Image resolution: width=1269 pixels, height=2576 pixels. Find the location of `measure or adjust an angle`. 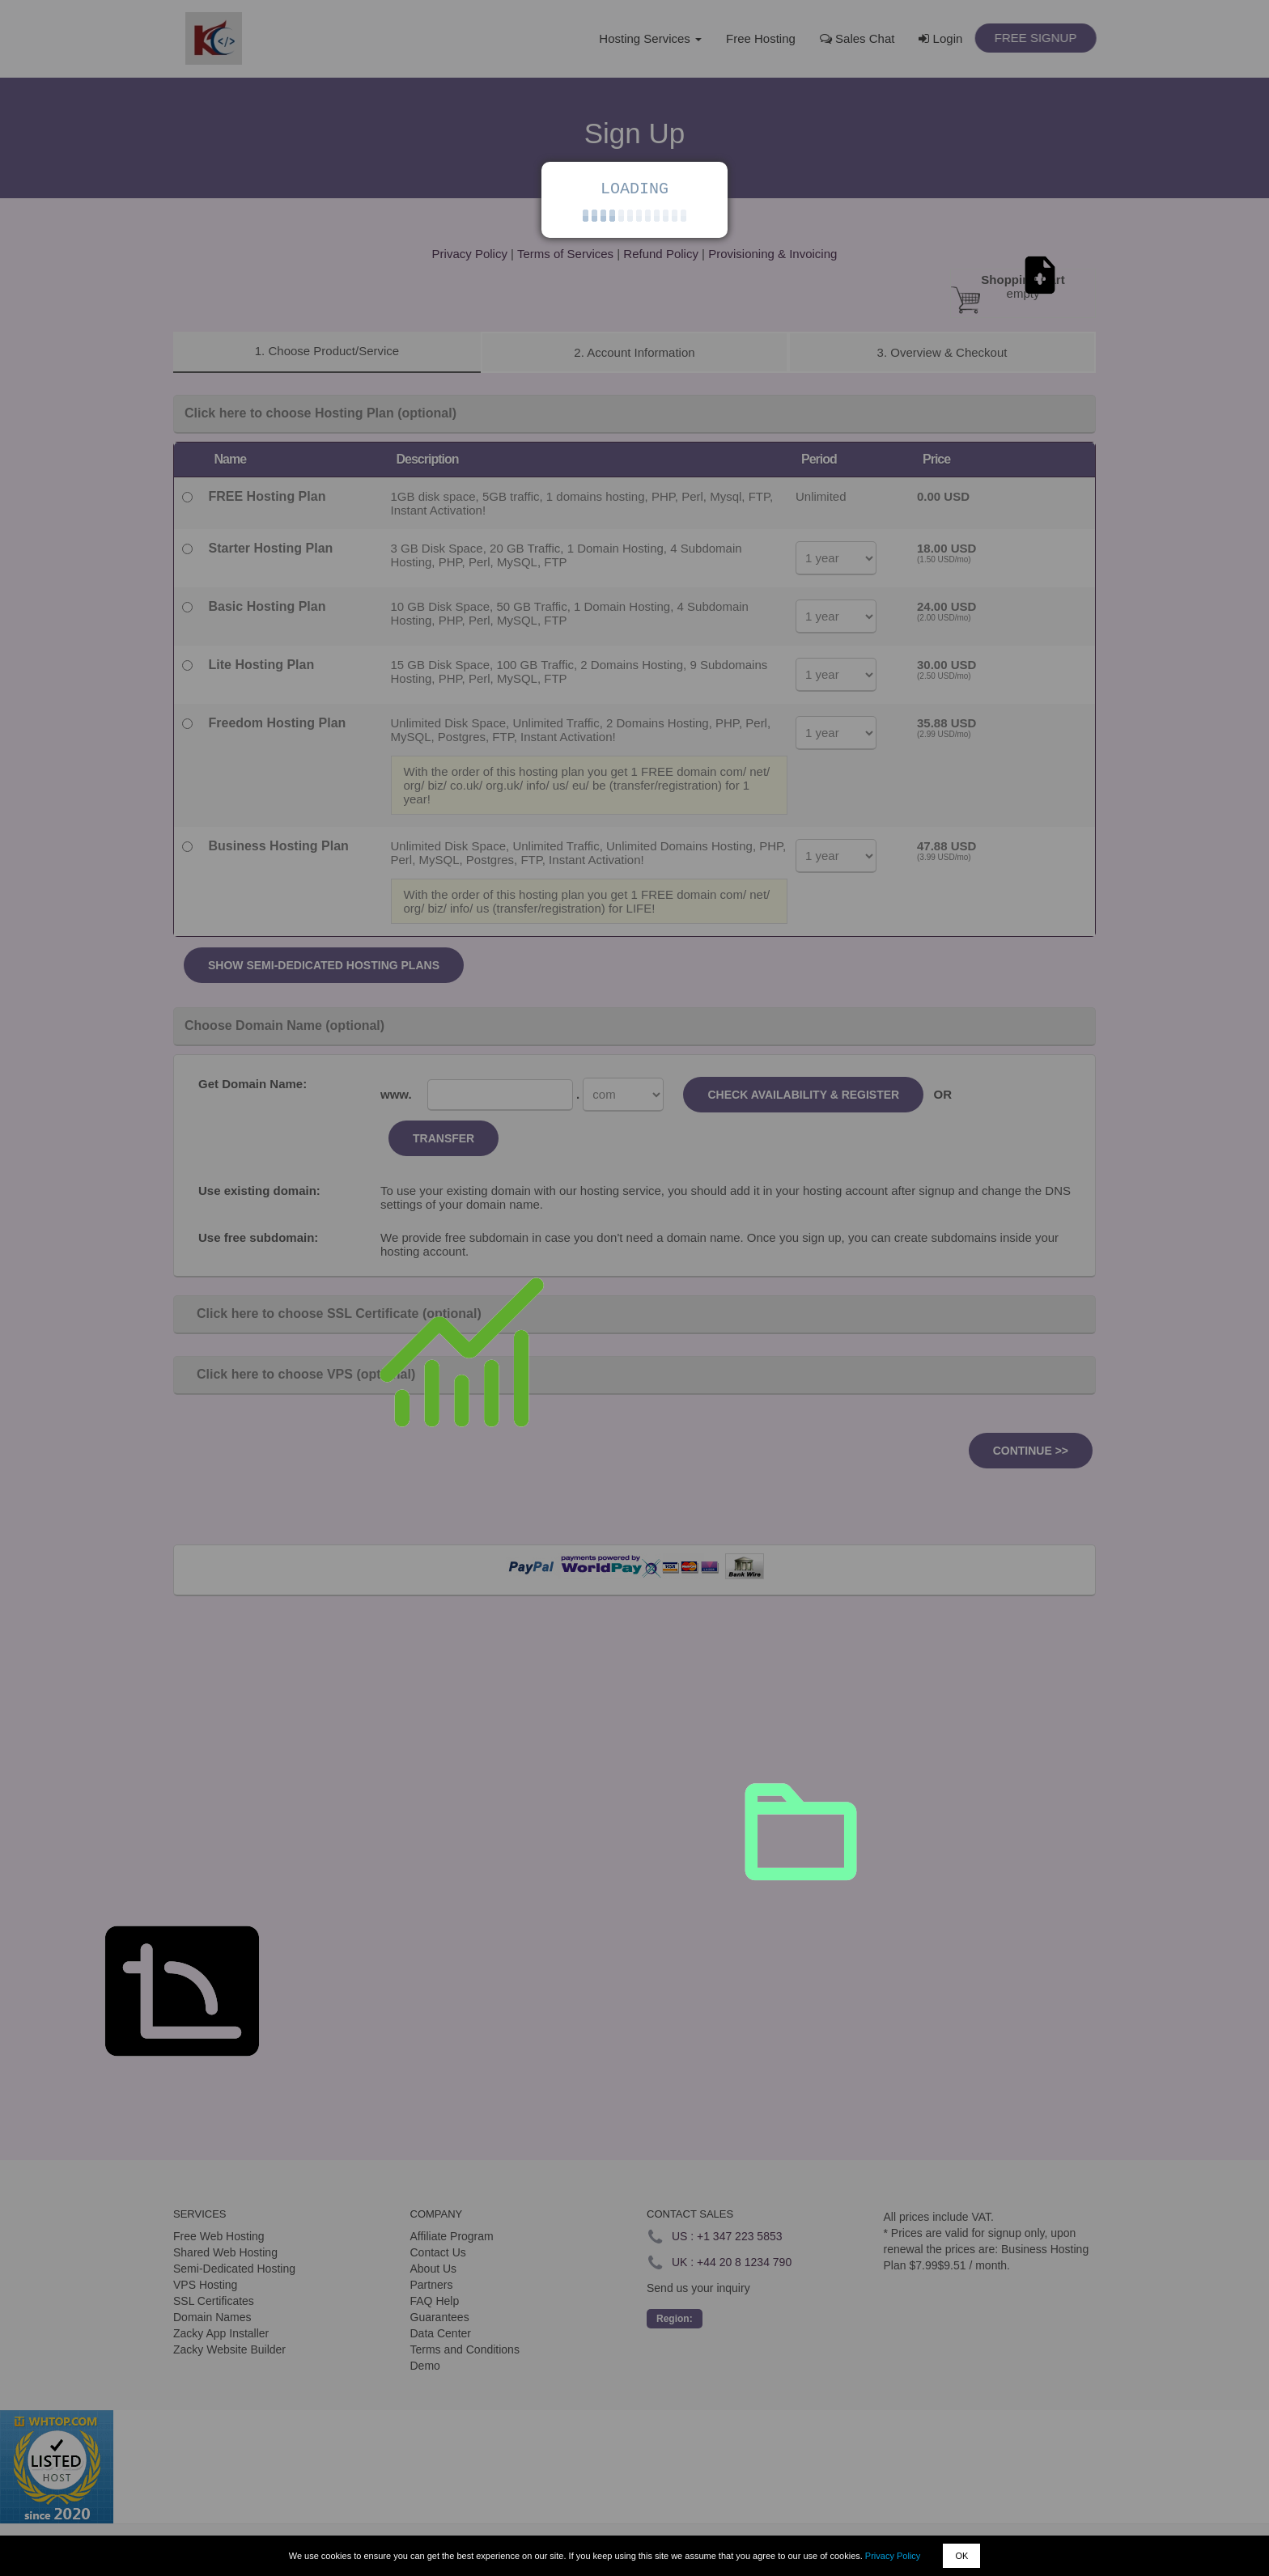

measure or adjust an angle is located at coordinates (182, 1991).